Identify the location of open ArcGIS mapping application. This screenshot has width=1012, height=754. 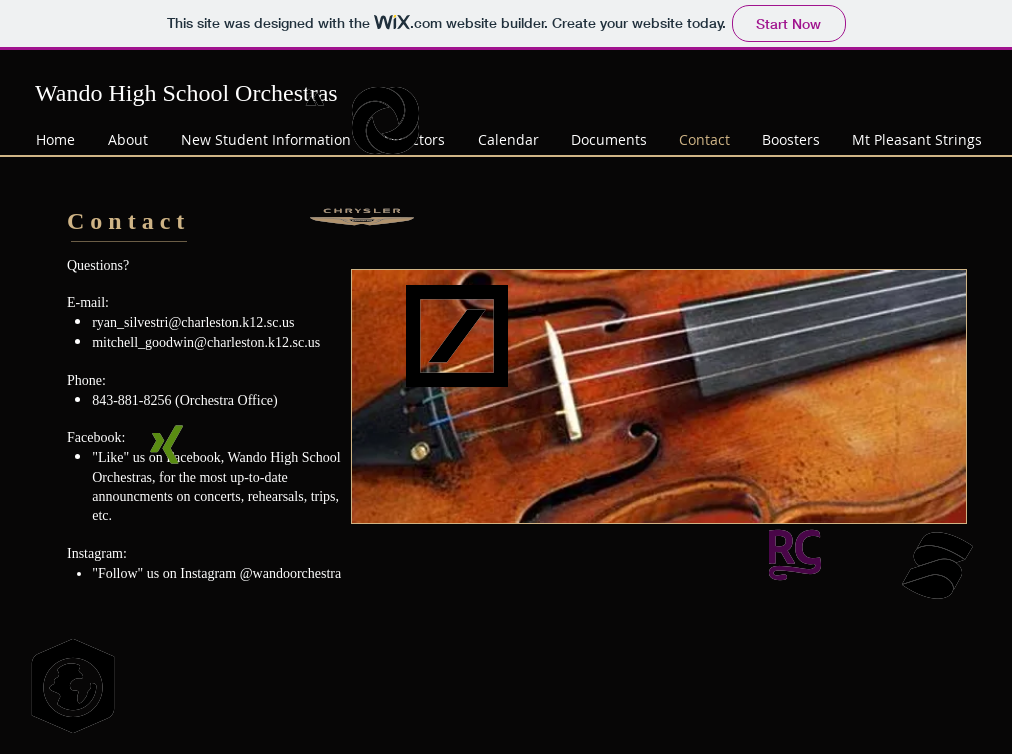
(73, 686).